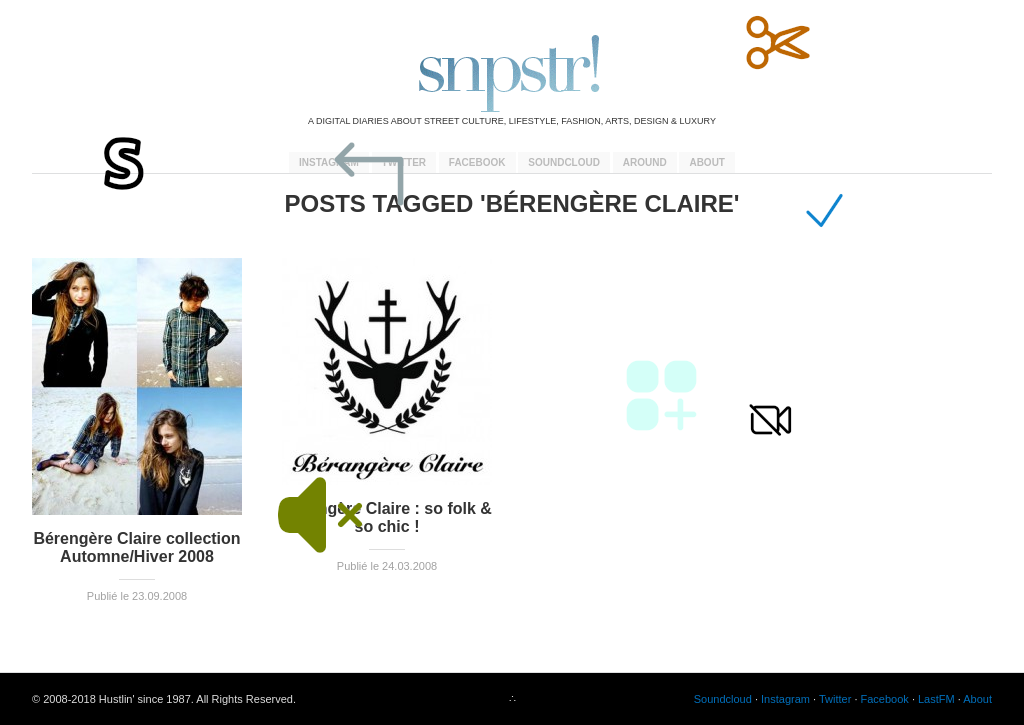  I want to click on cut selected content, so click(777, 42).